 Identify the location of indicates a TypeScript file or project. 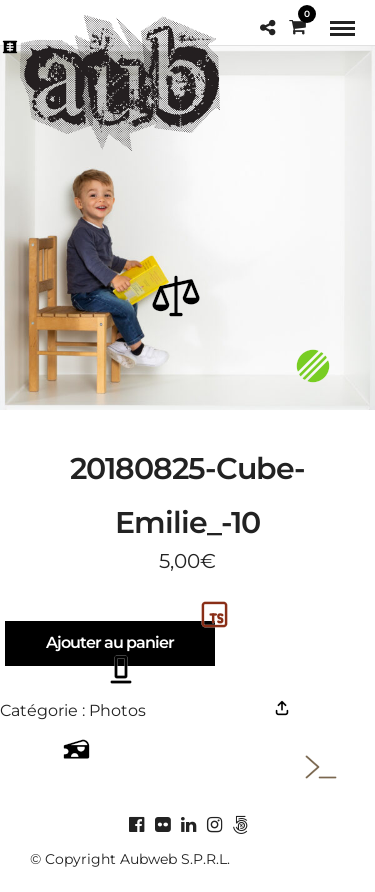
(214, 614).